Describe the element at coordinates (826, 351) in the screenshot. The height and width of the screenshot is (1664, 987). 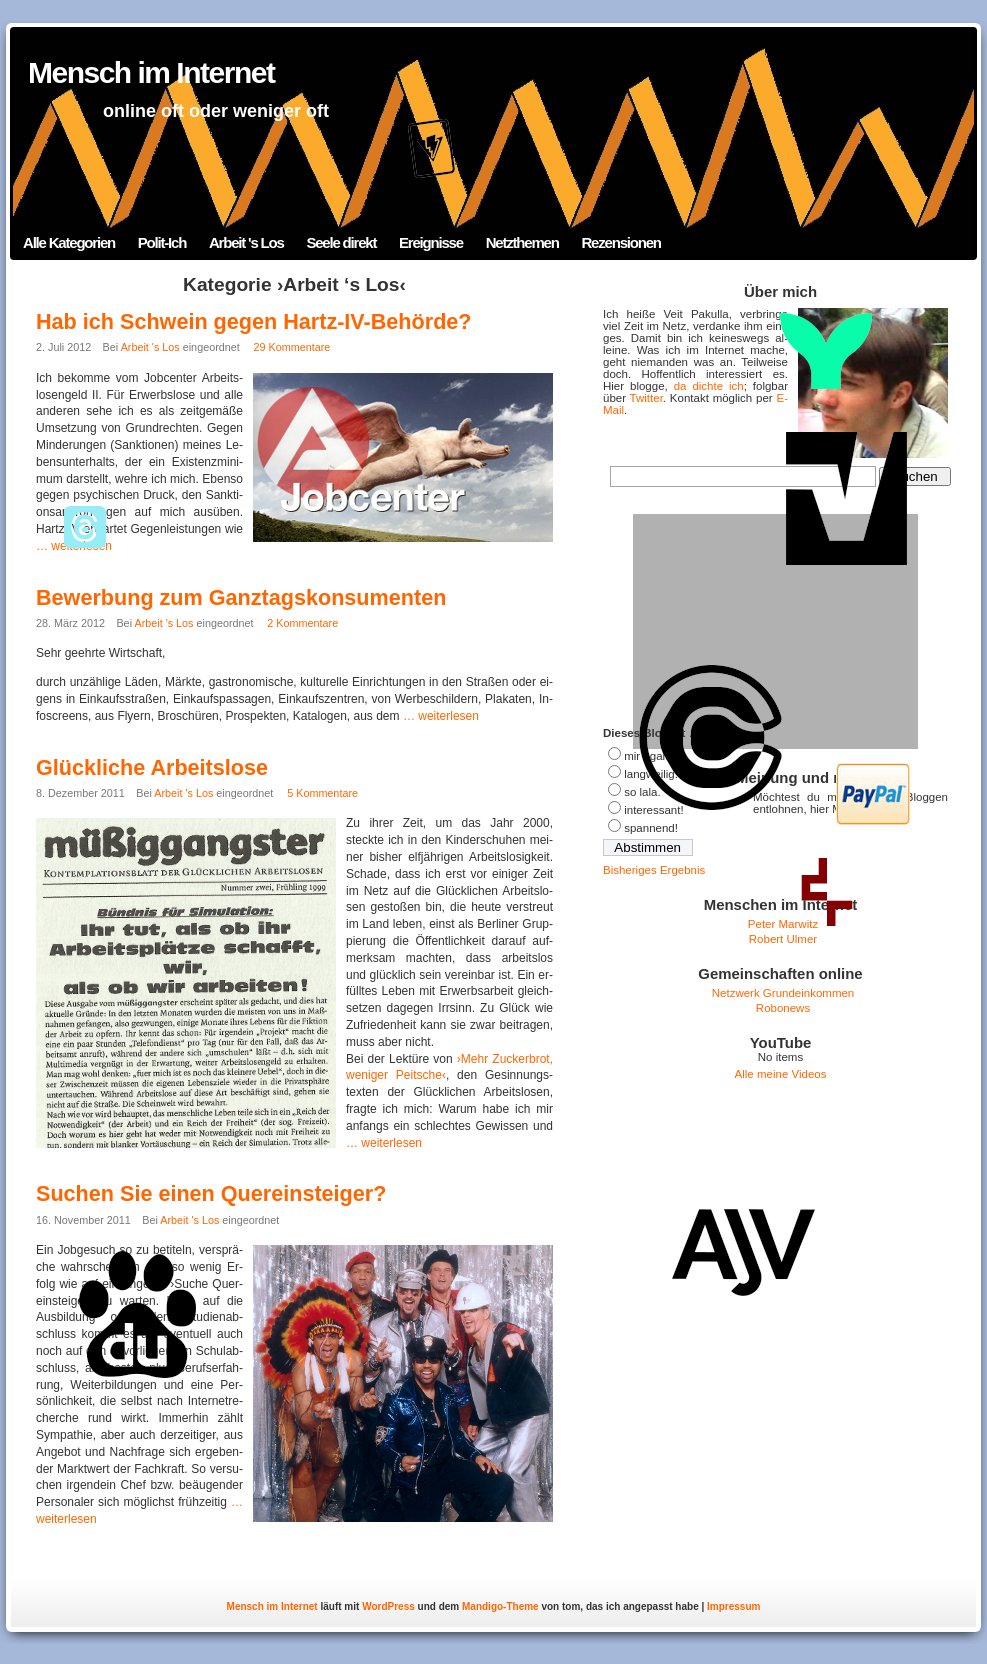
I see `open Mermaid diagramming tool` at that location.